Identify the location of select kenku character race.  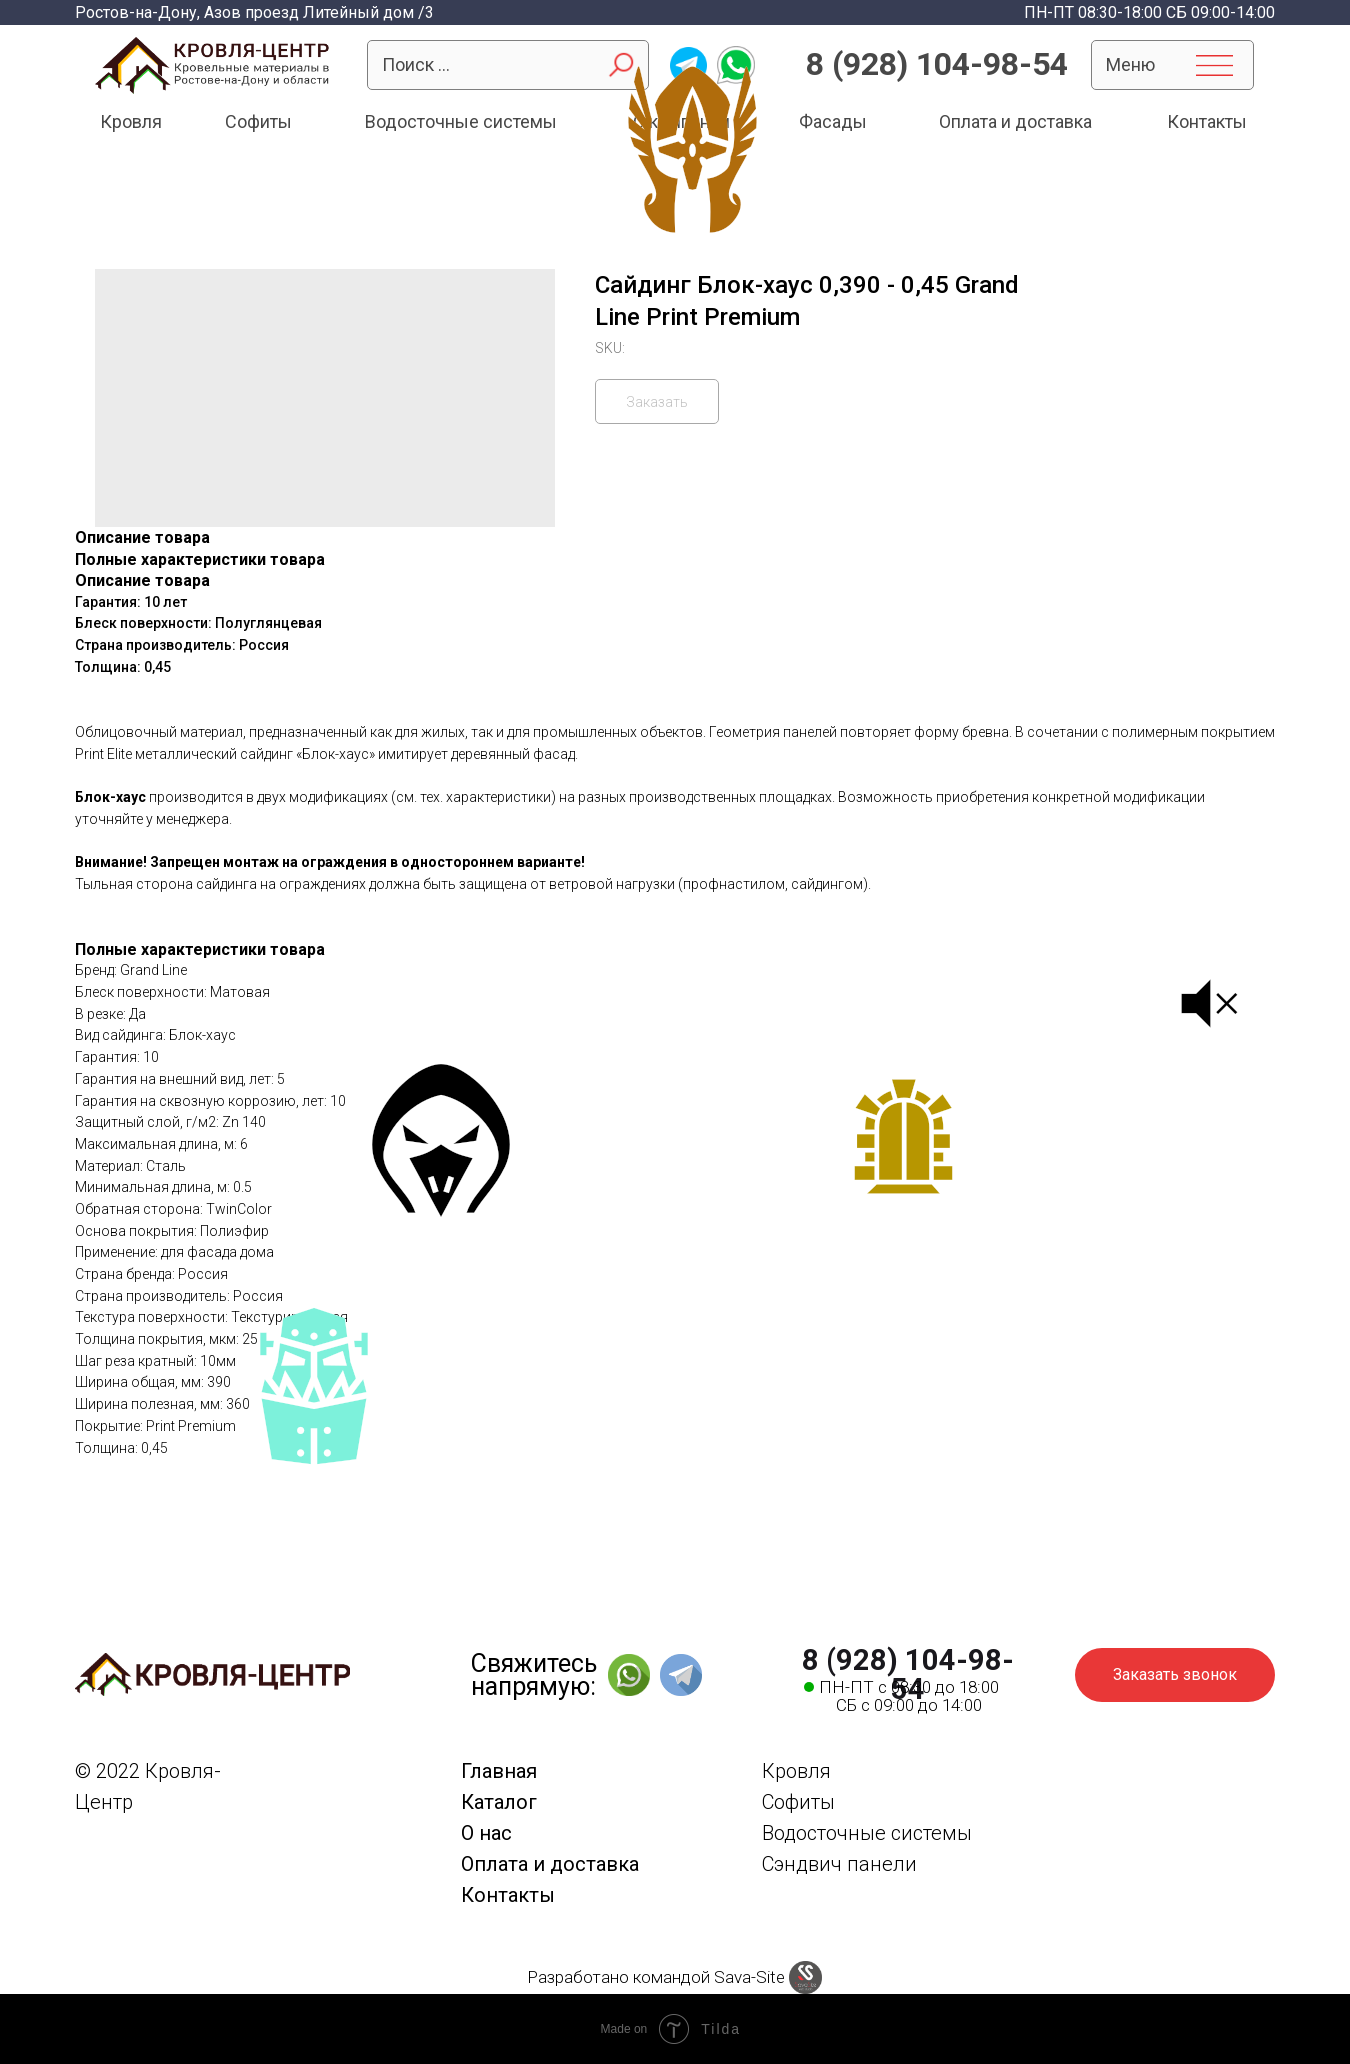
(441, 1141).